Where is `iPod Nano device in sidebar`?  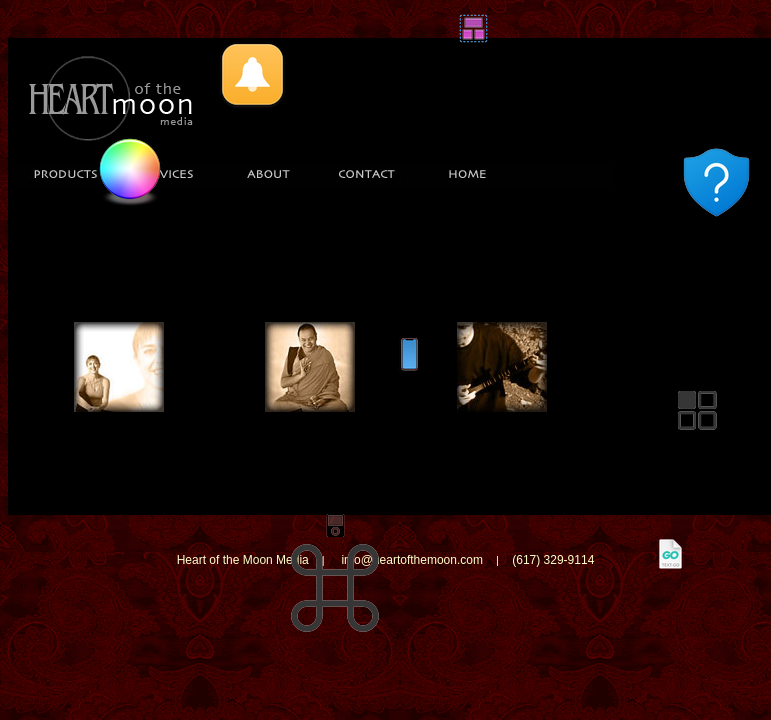 iPod Nano device in sidebar is located at coordinates (335, 525).